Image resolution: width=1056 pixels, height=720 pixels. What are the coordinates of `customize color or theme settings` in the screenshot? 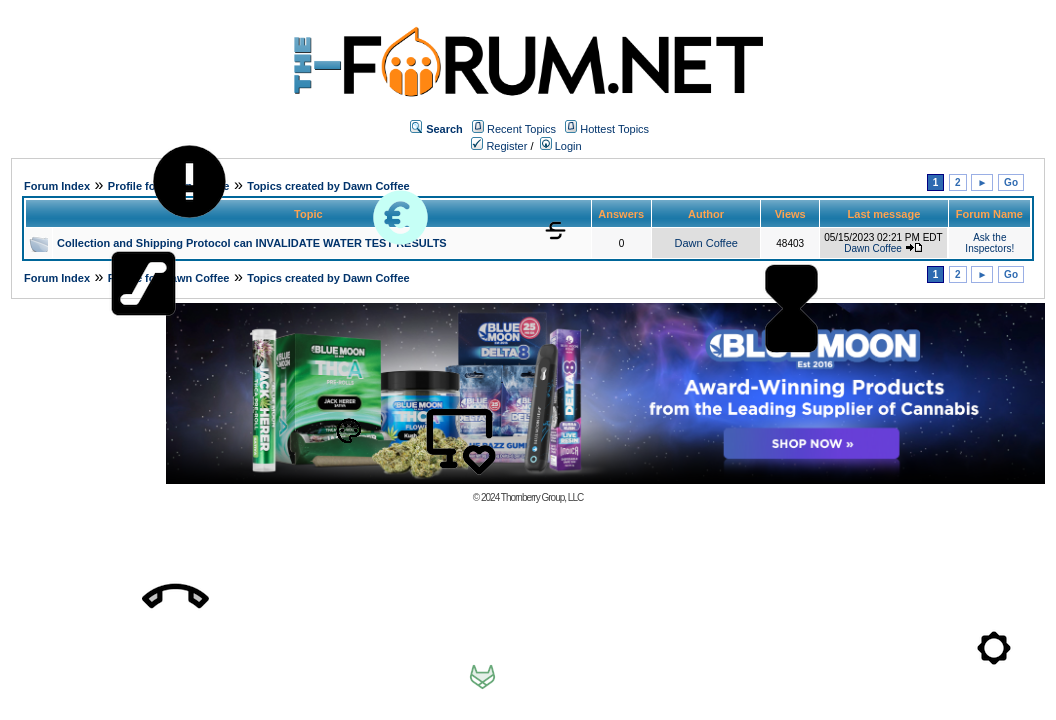 It's located at (349, 431).